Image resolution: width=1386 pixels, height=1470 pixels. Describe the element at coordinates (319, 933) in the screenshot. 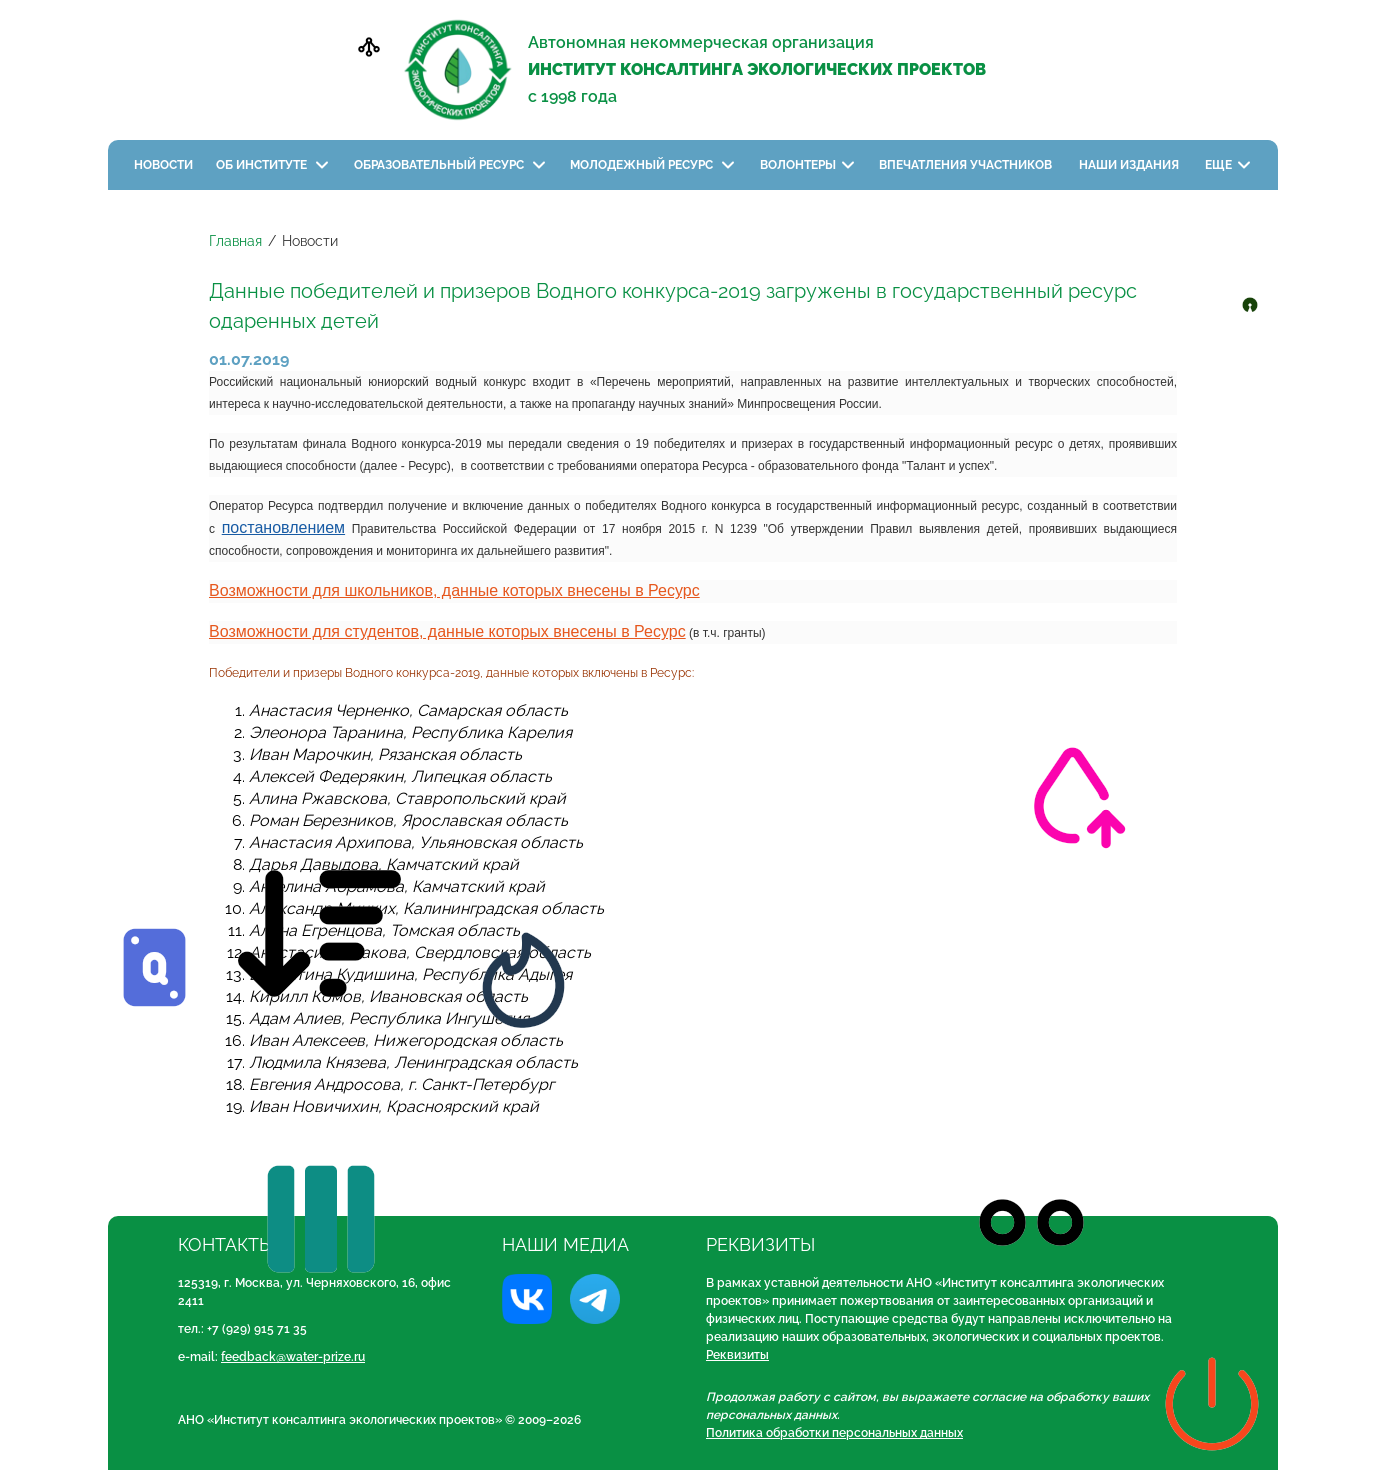

I see `sort items from largest to smallest` at that location.